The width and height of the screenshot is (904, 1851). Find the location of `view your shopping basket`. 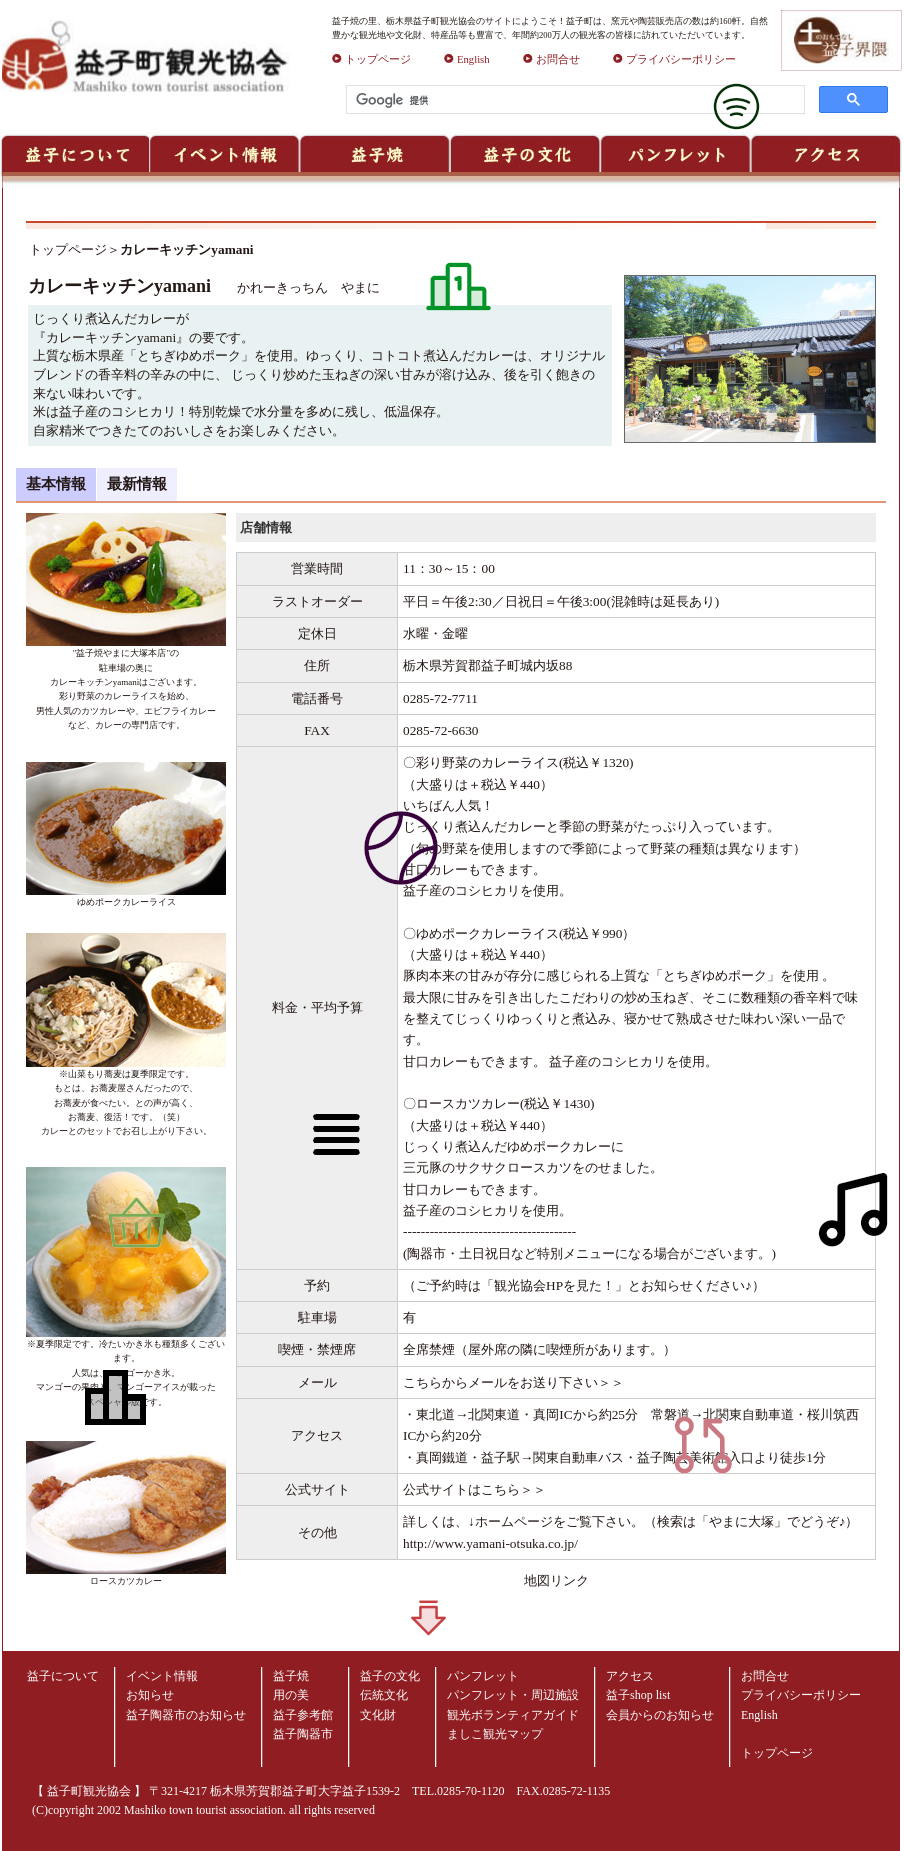

view your shopping basket is located at coordinates (136, 1225).